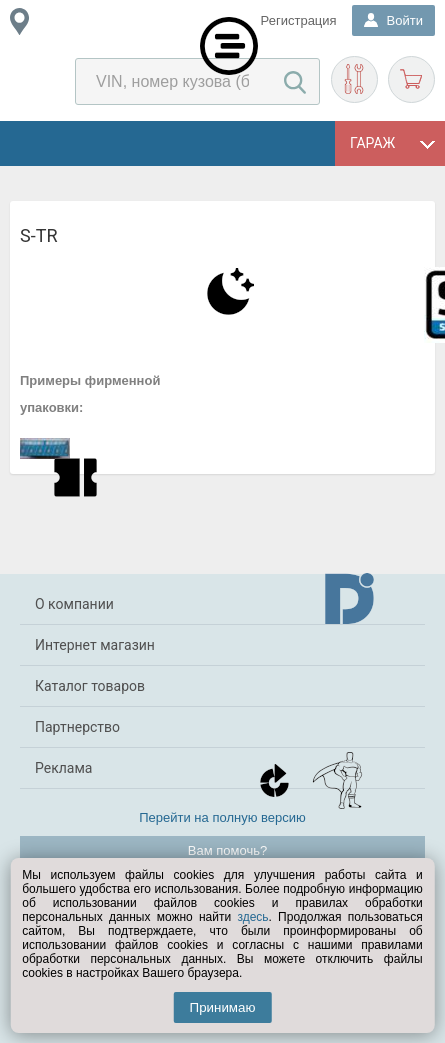 The image size is (445, 1043). I want to click on Atlassian Bamboo continuous integration service, so click(274, 780).